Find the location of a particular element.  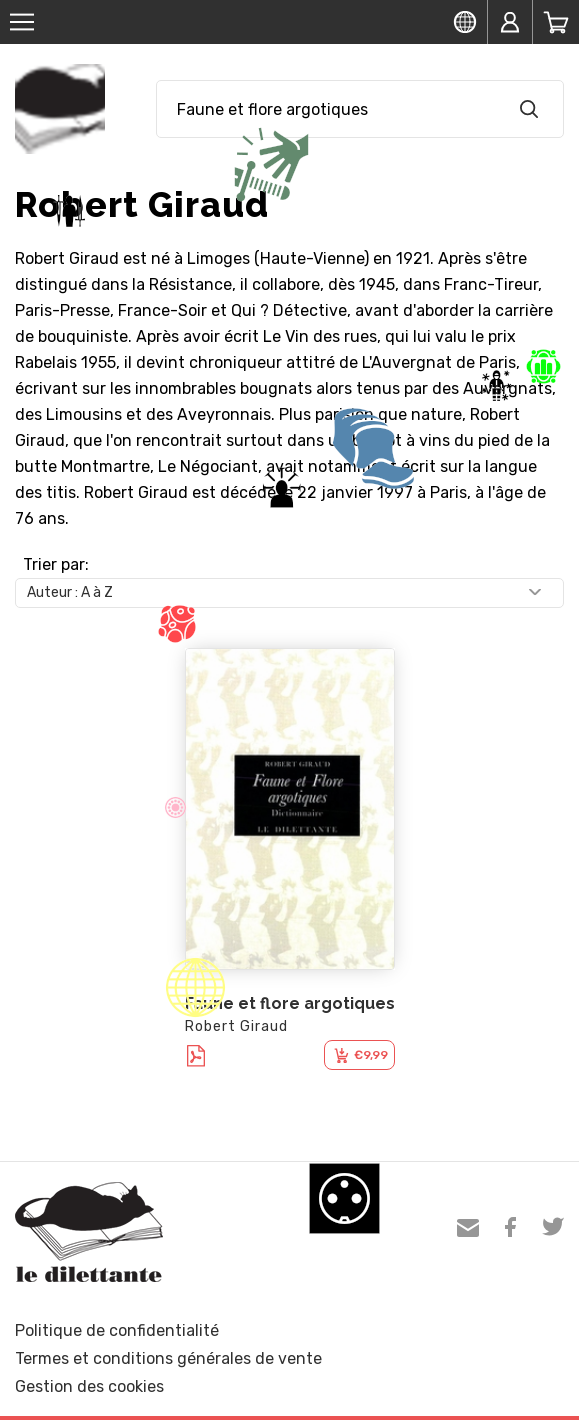

view global analytics or statistics is located at coordinates (543, 366).